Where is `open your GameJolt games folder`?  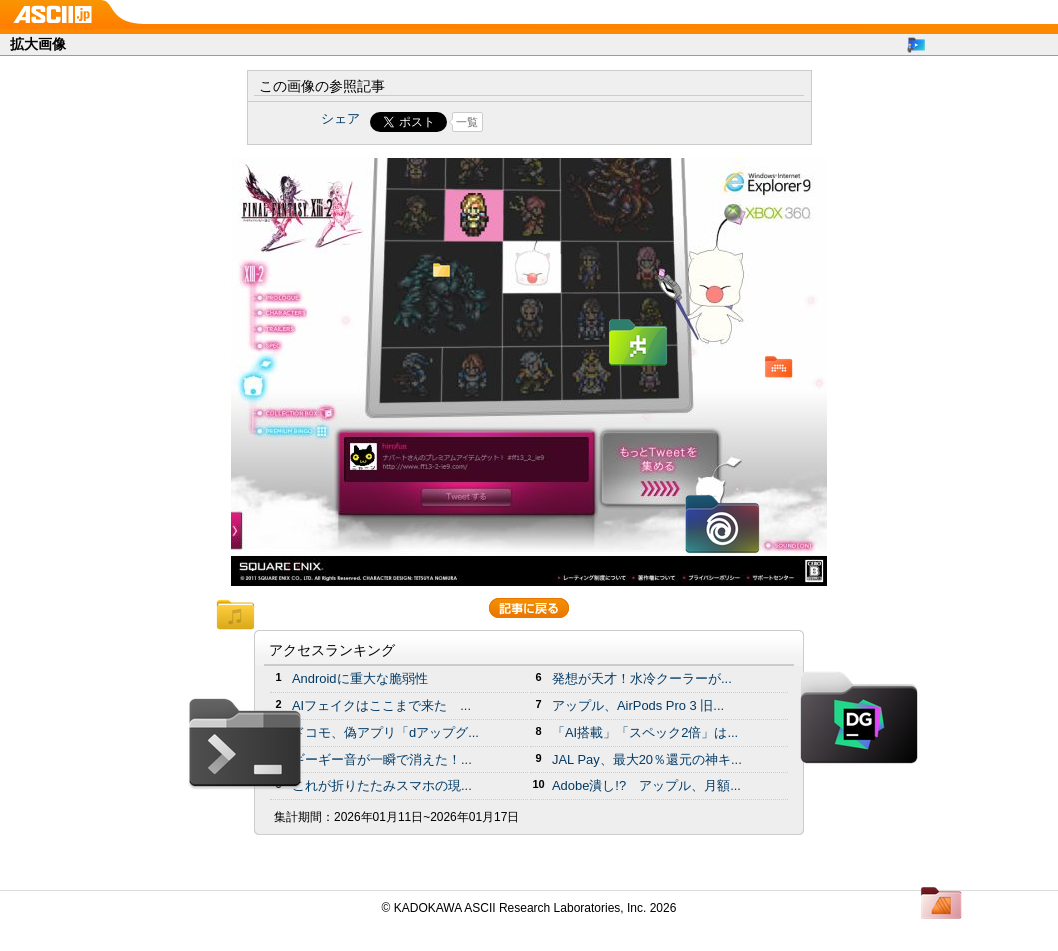 open your GameJolt games folder is located at coordinates (638, 344).